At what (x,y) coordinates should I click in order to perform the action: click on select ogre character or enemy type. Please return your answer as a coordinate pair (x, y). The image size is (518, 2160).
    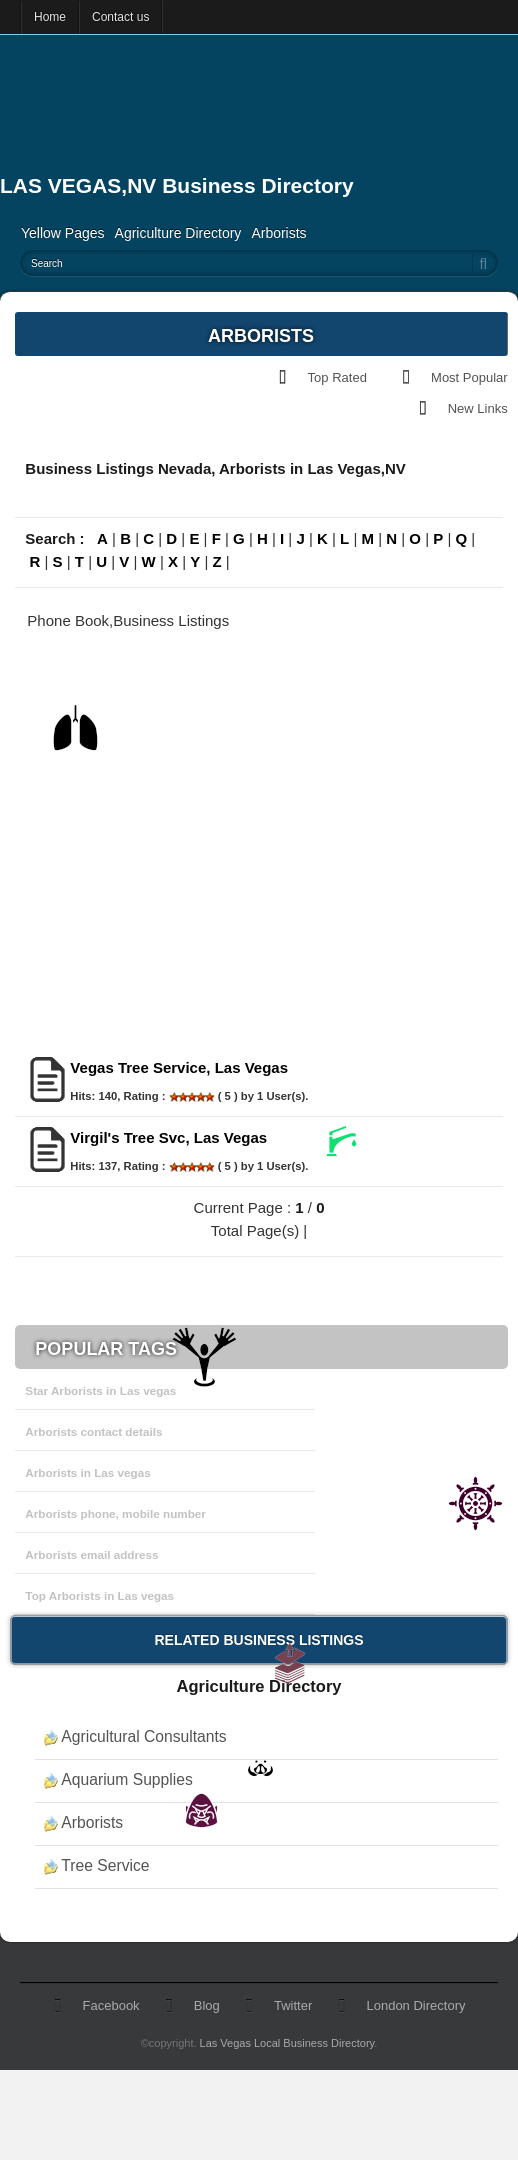
    Looking at the image, I should click on (201, 1810).